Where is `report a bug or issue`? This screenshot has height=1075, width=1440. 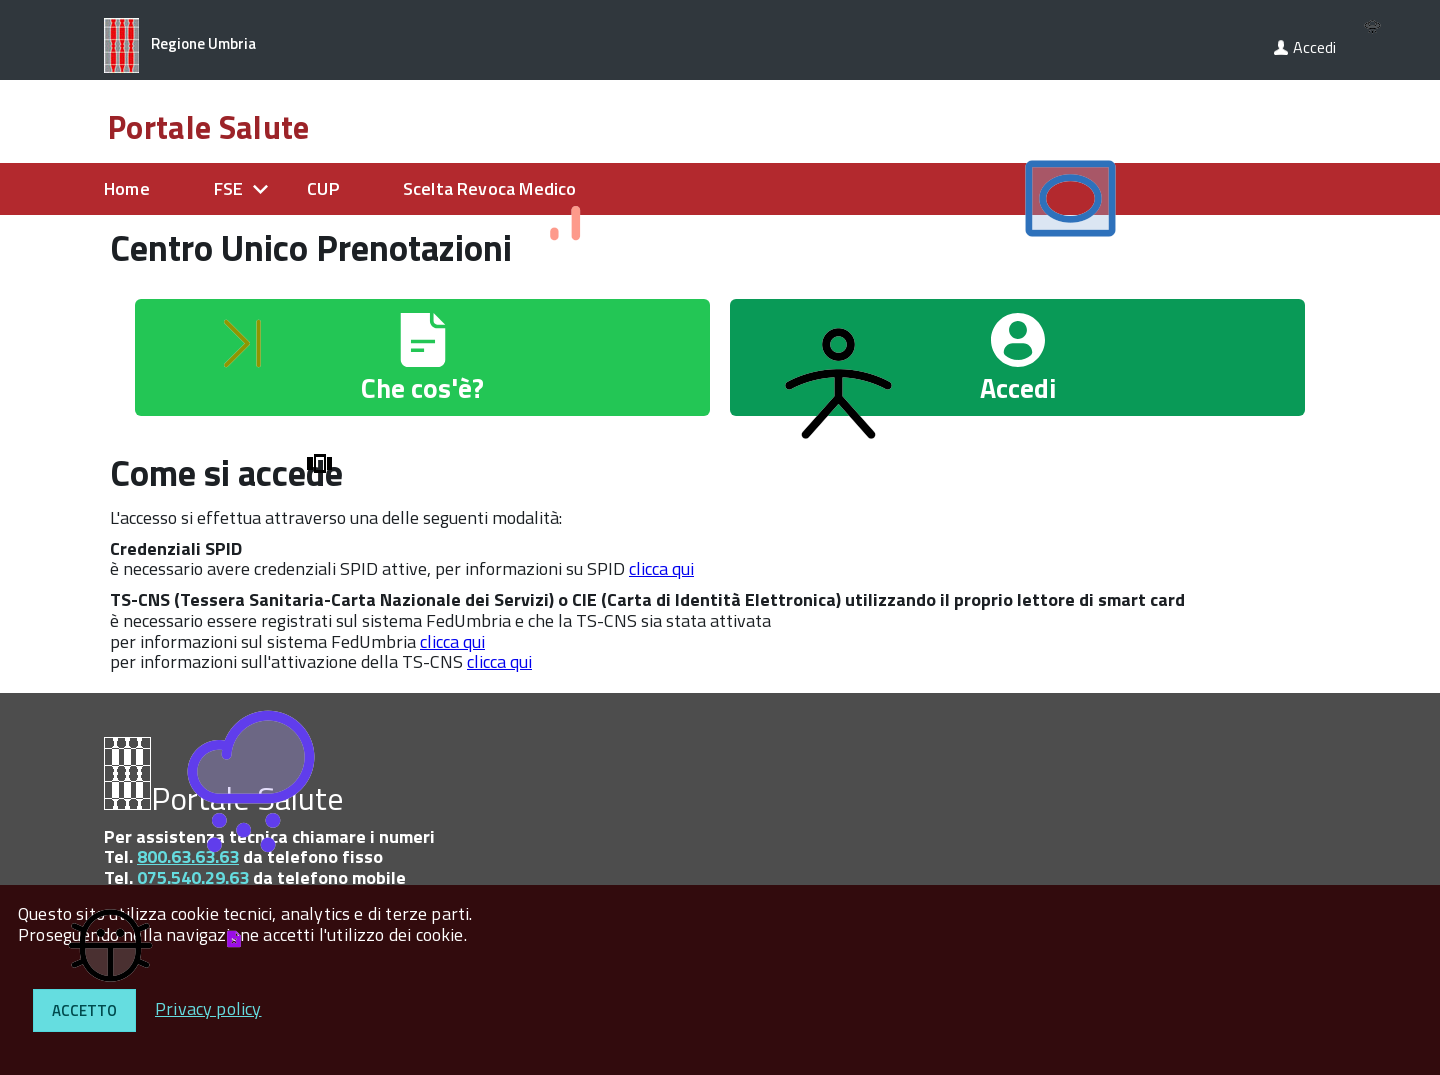
report a bug or issue is located at coordinates (110, 945).